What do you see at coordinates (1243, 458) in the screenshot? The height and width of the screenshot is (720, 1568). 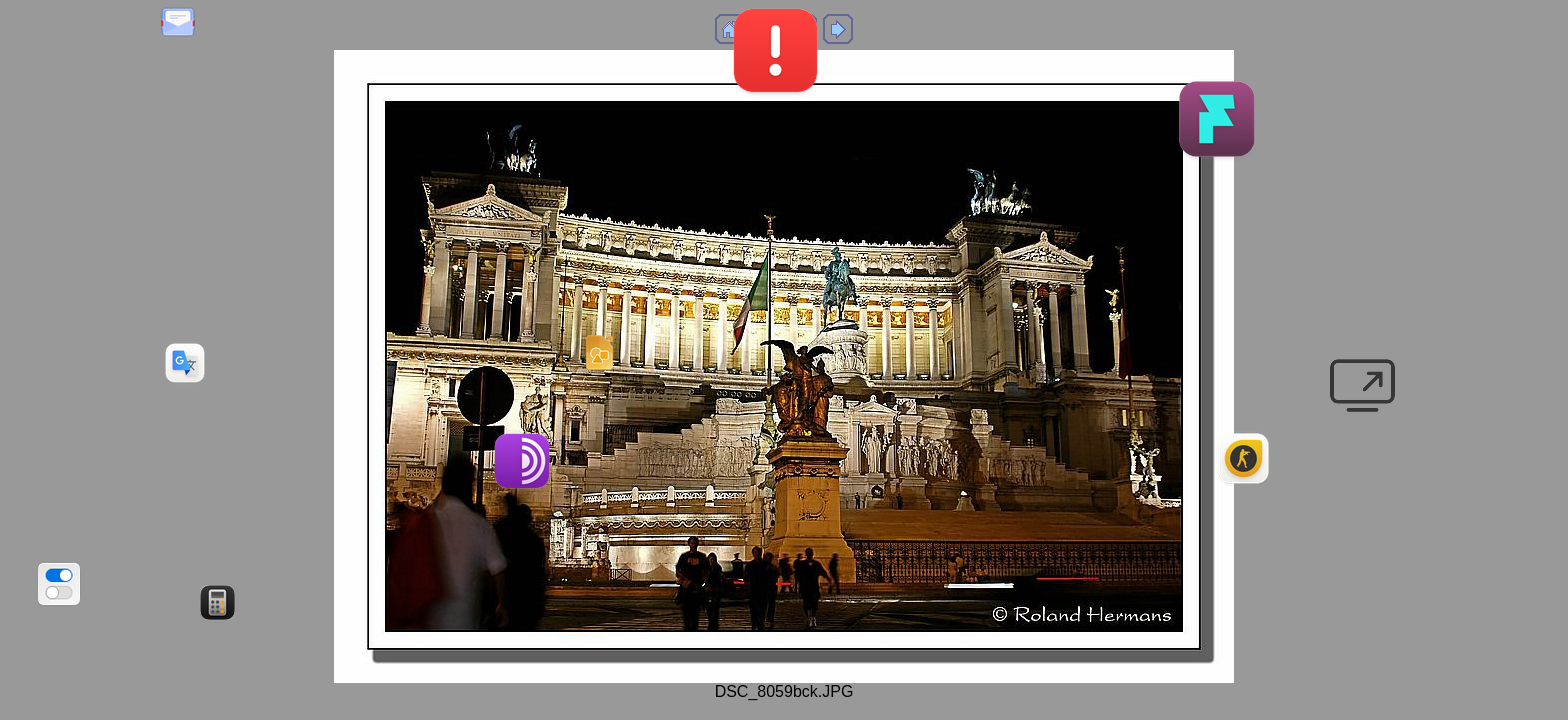 I see `launch counter-strike` at bounding box center [1243, 458].